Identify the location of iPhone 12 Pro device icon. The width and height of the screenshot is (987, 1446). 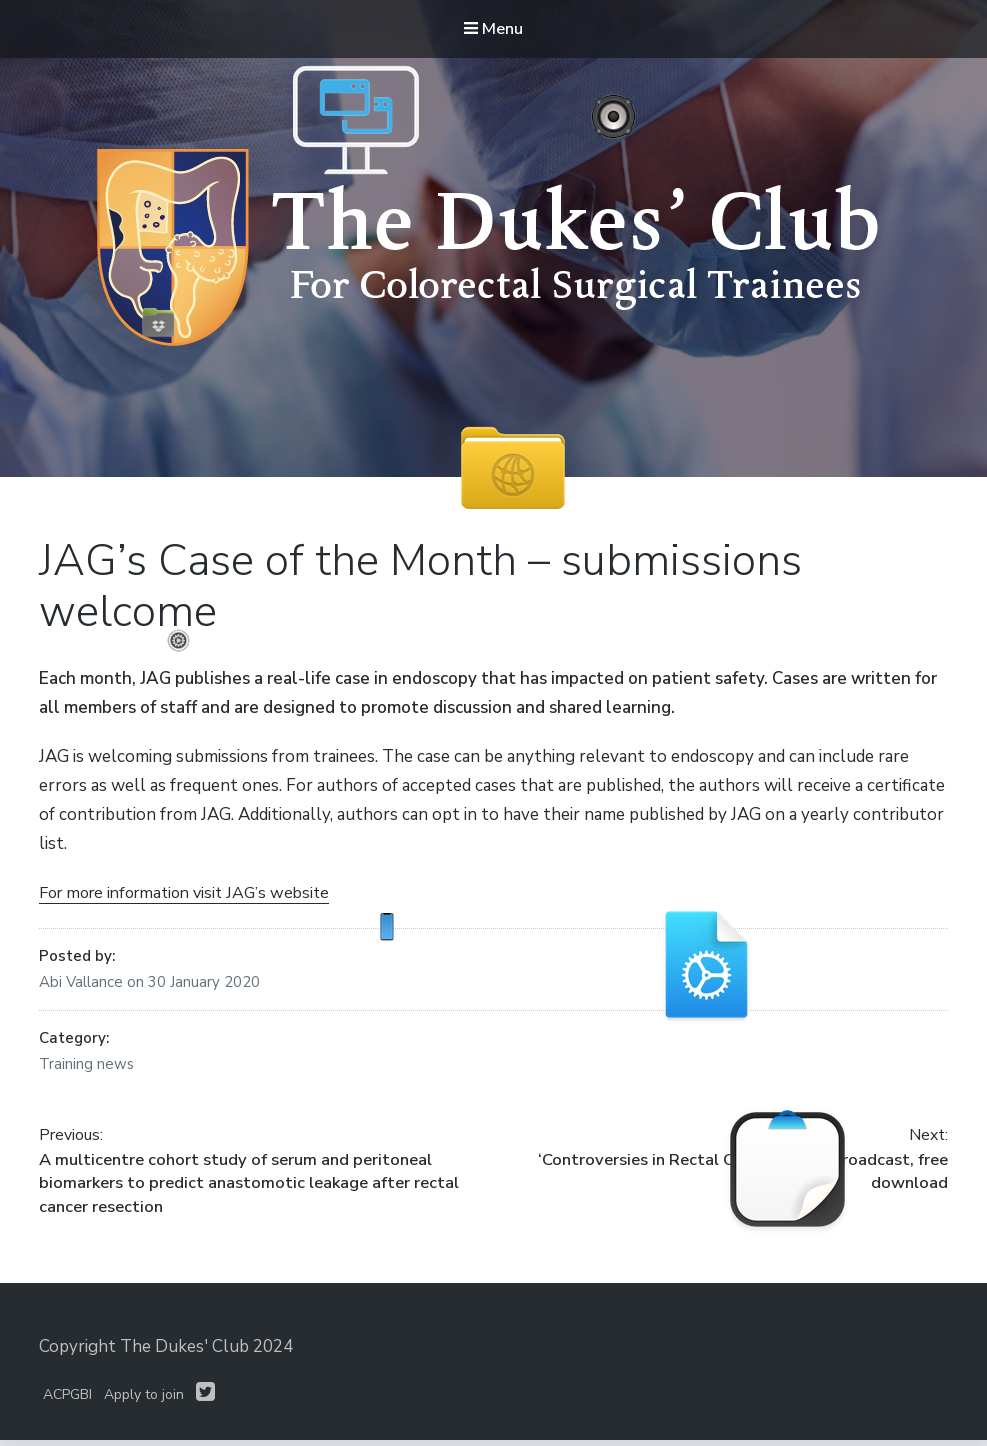
(387, 927).